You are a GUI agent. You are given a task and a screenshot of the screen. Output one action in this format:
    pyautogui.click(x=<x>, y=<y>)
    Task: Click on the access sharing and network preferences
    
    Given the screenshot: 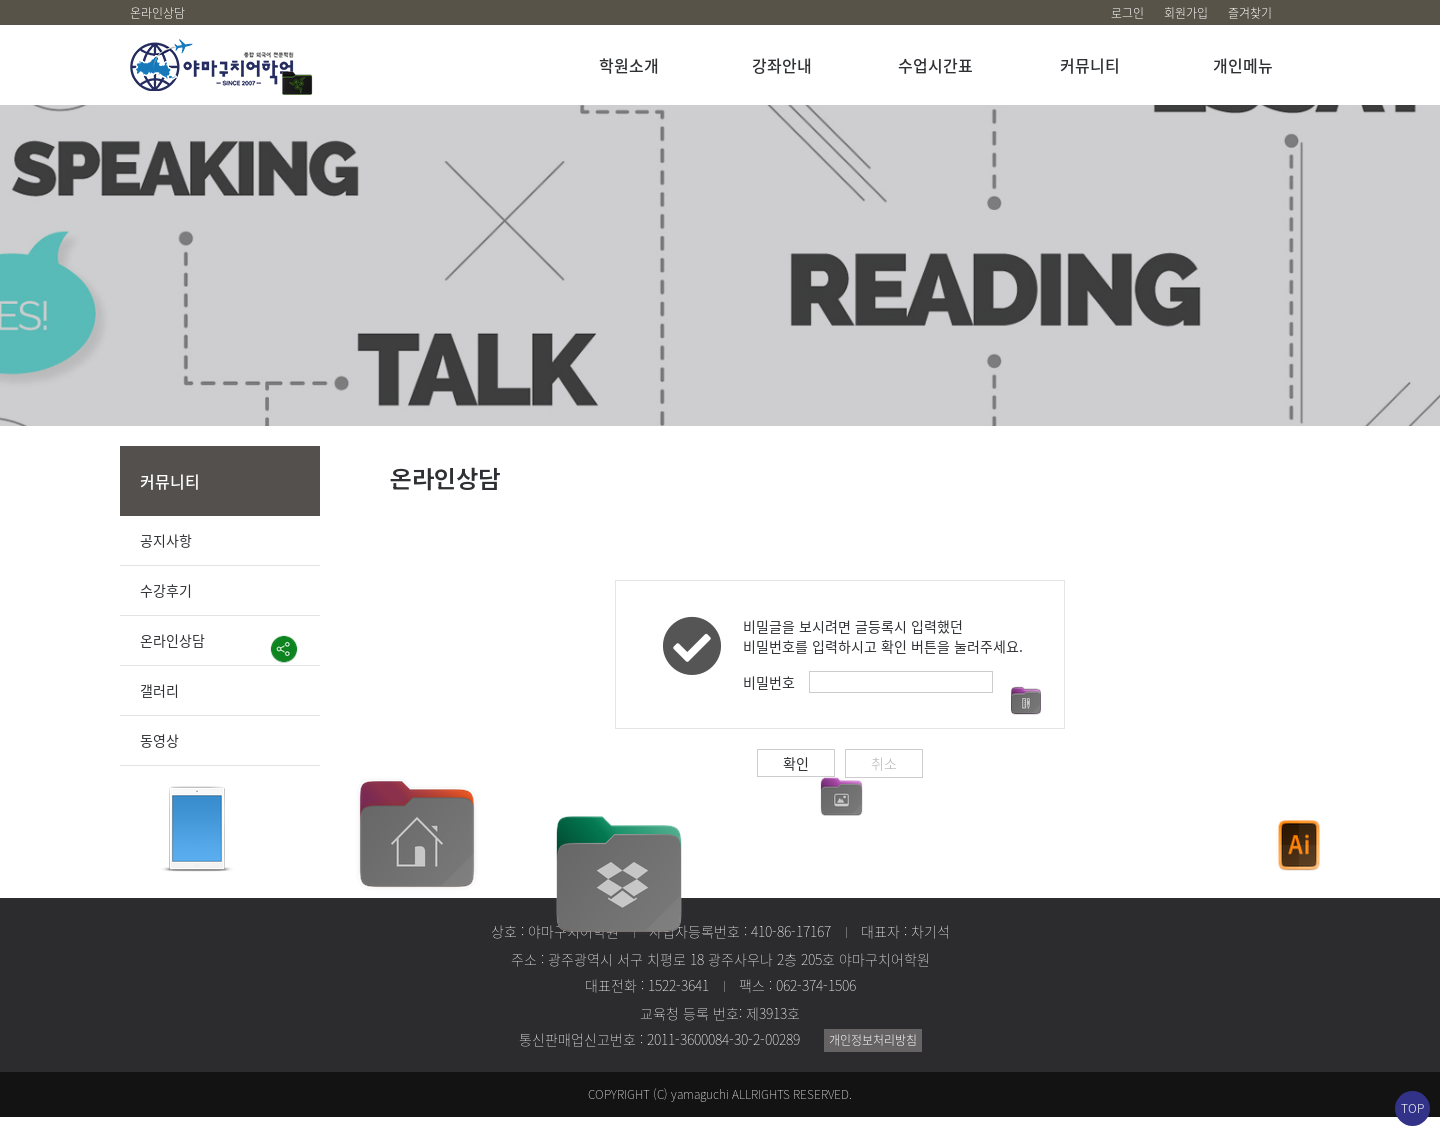 What is the action you would take?
    pyautogui.click(x=284, y=649)
    